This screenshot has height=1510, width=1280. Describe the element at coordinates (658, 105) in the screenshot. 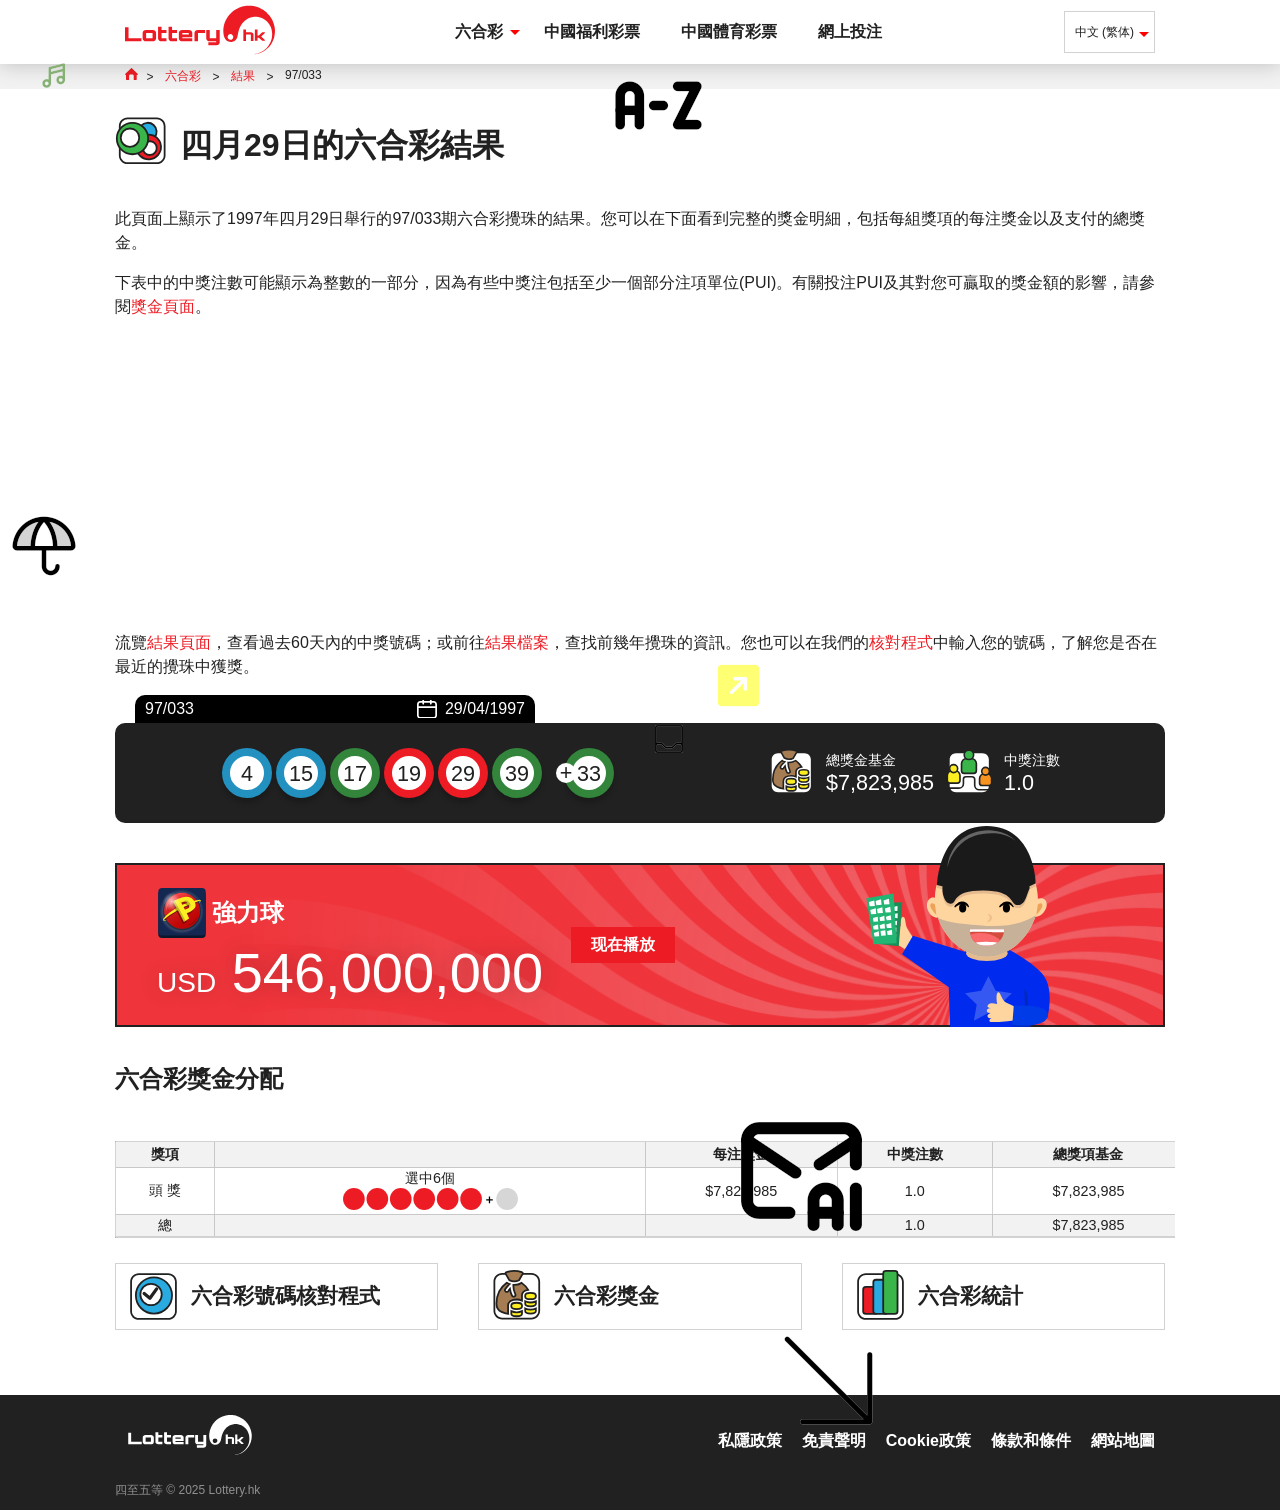

I see `sort items alphabetically from A to Z` at that location.